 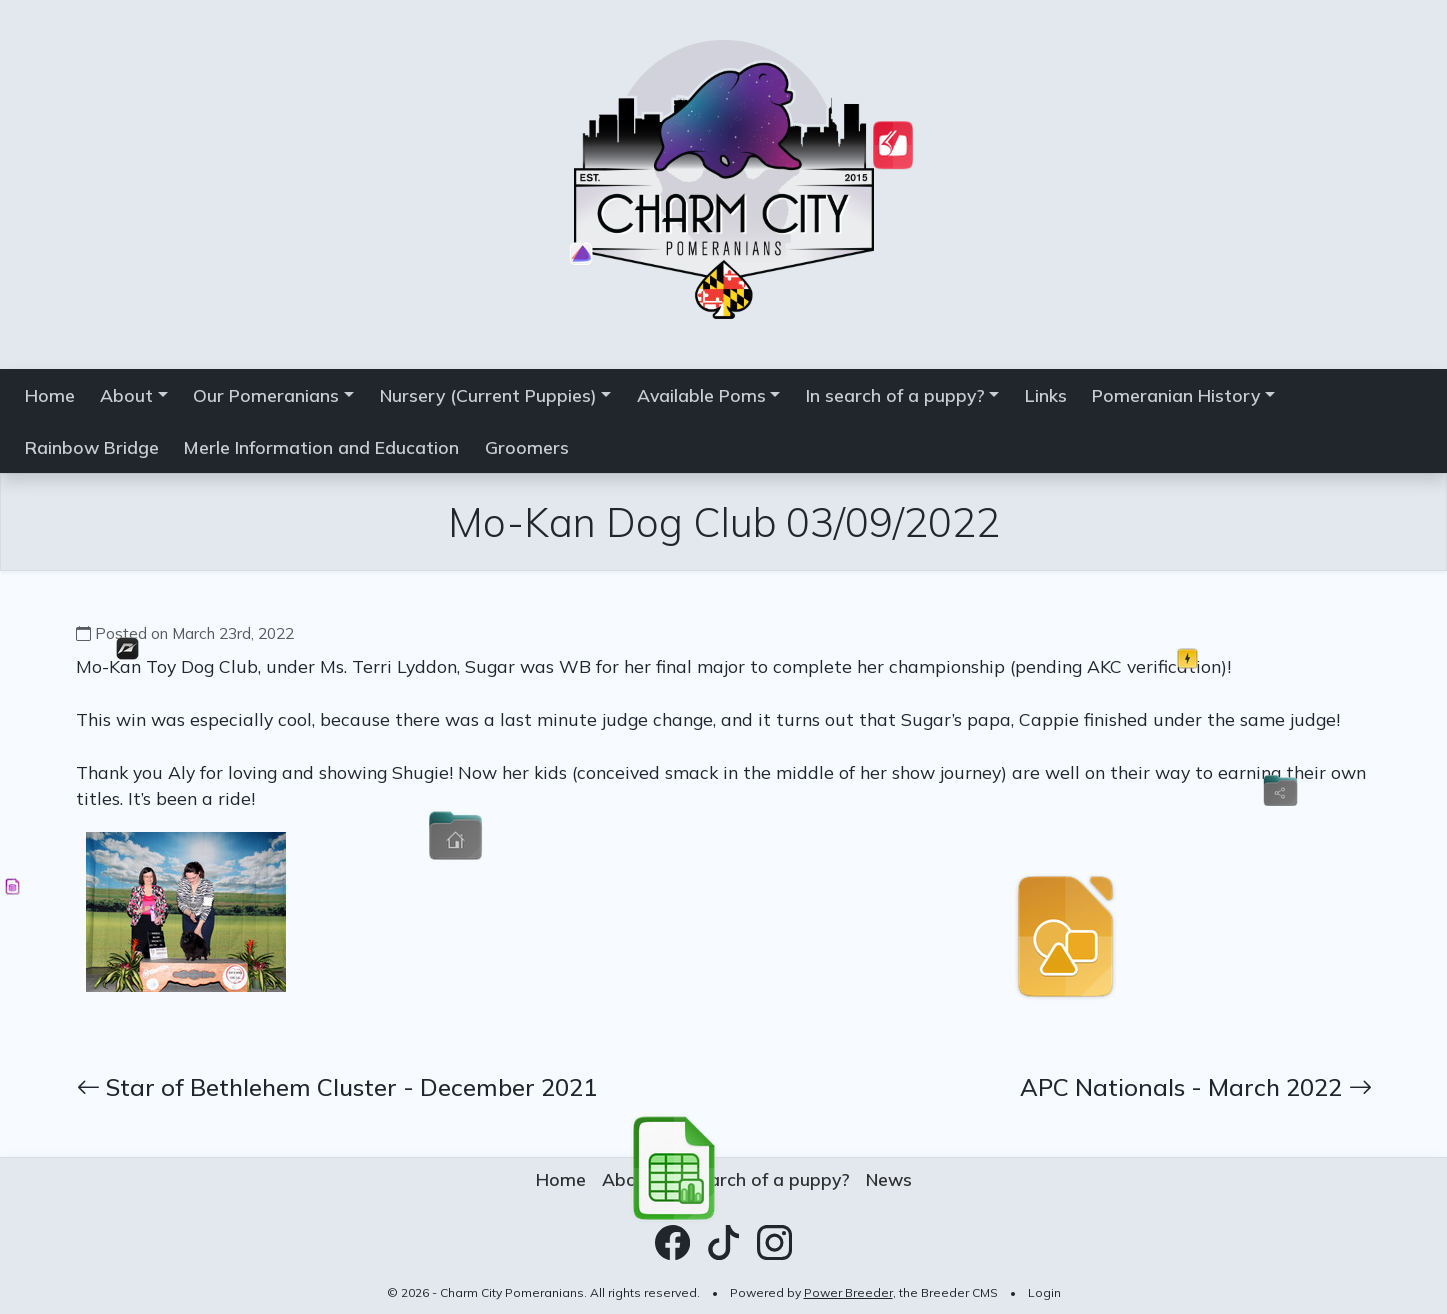 I want to click on a libreoffice base database file, so click(x=12, y=886).